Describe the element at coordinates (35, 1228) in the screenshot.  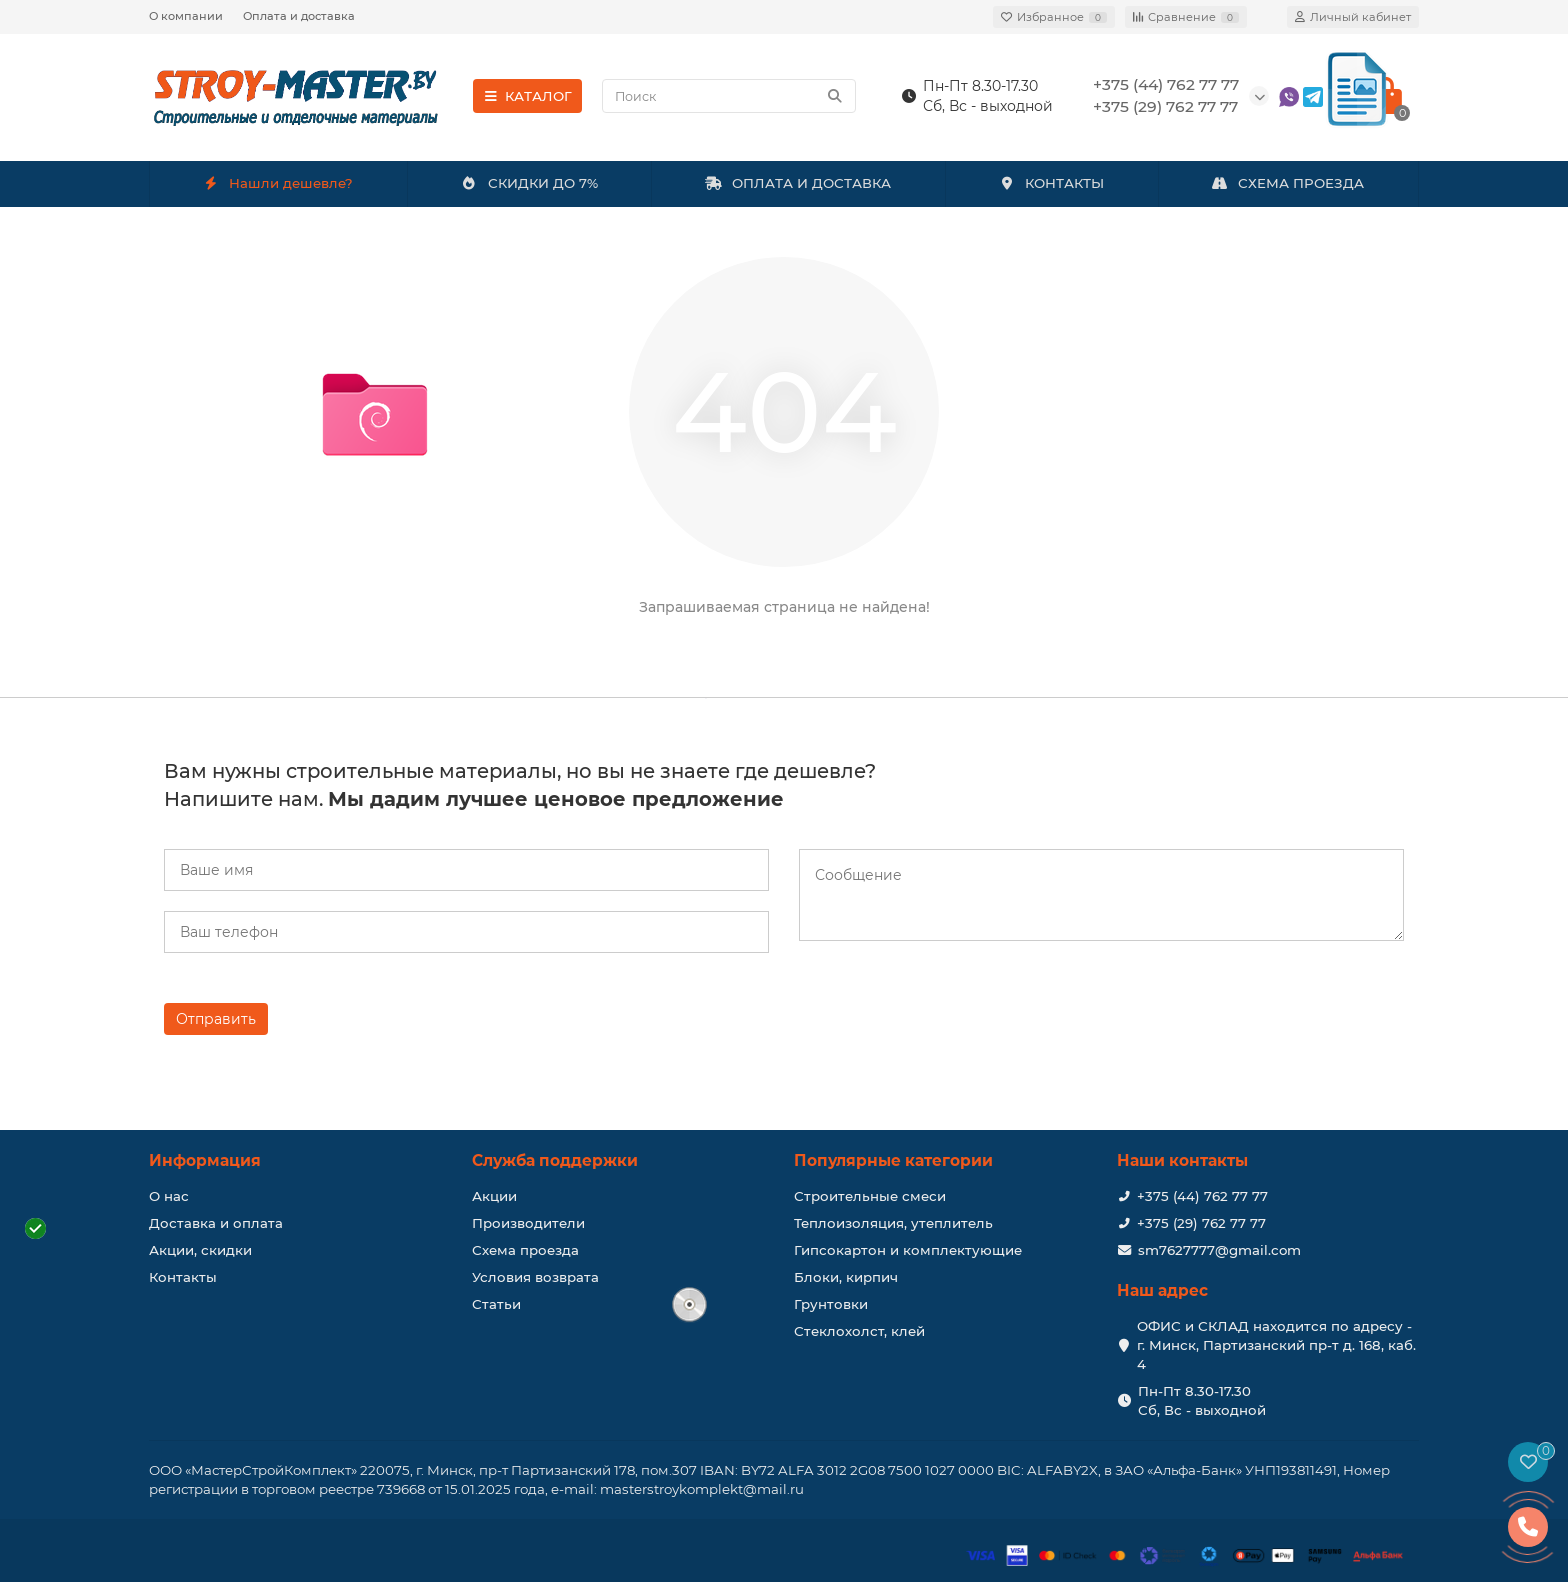
I see `apply email filters to your mailbox` at that location.